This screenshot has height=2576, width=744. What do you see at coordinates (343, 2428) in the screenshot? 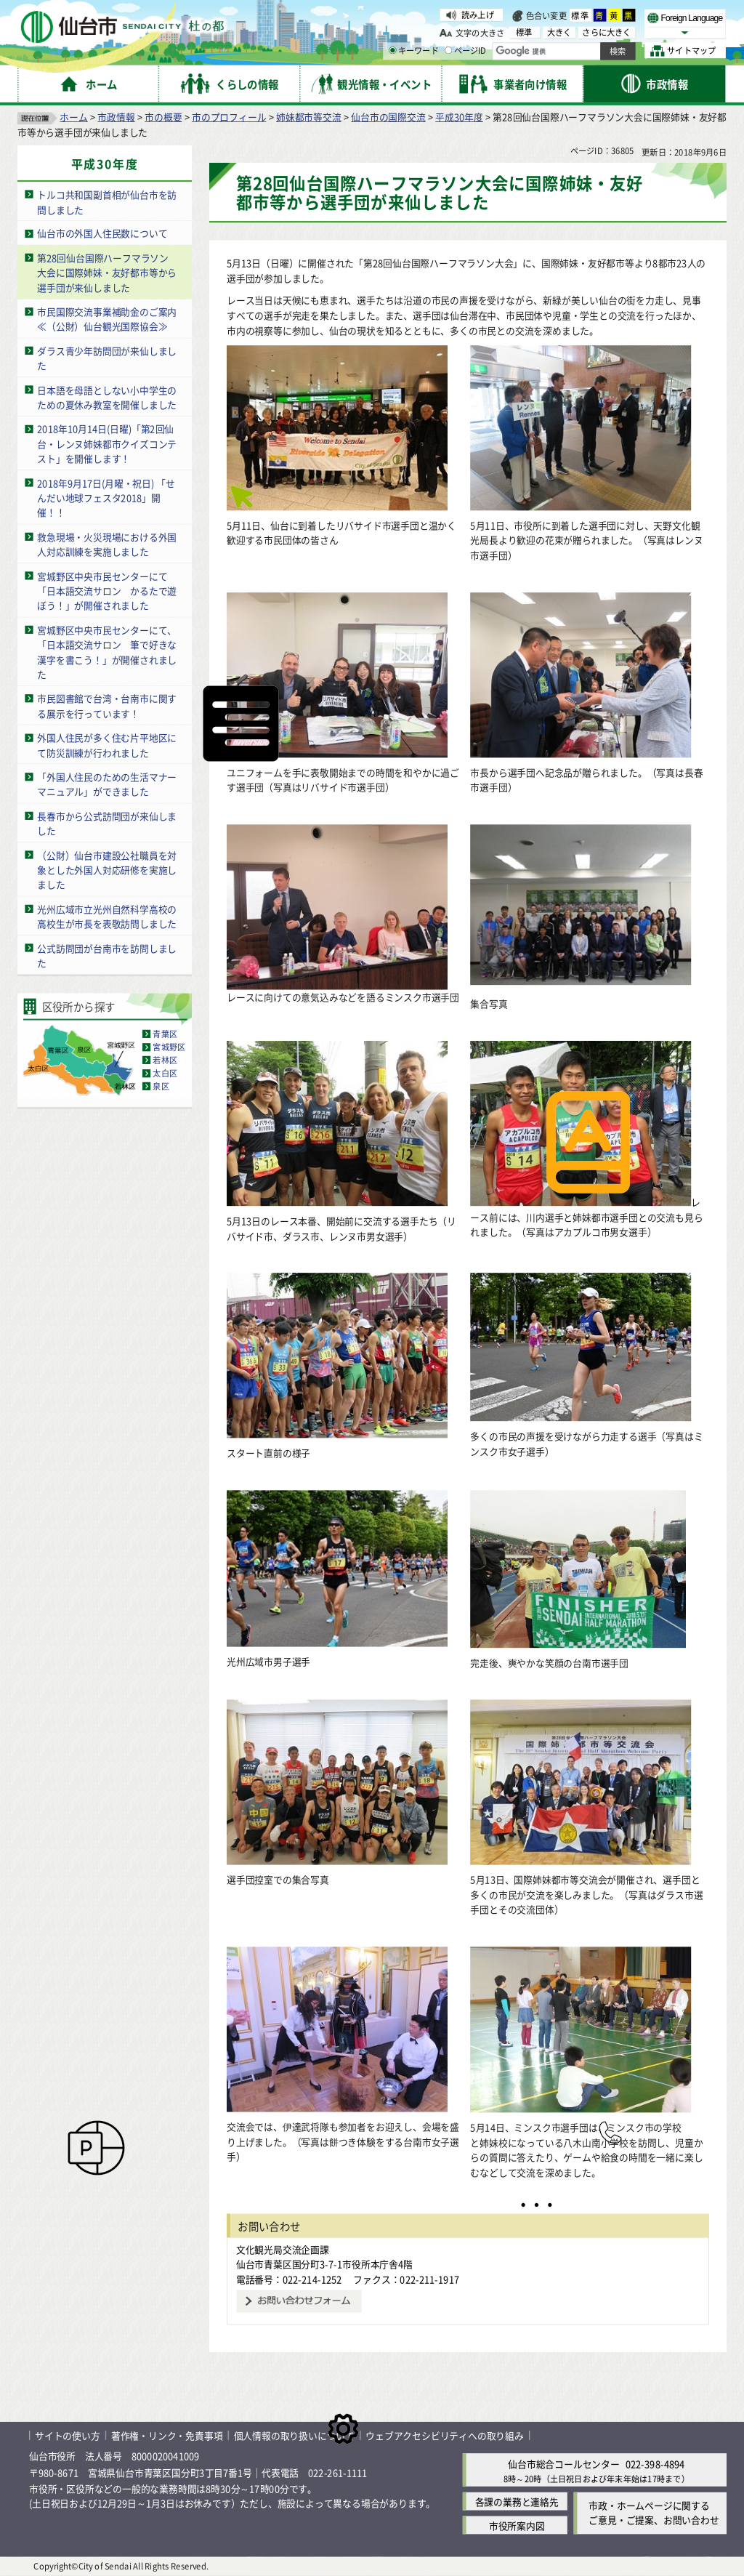
I see `access settings` at bounding box center [343, 2428].